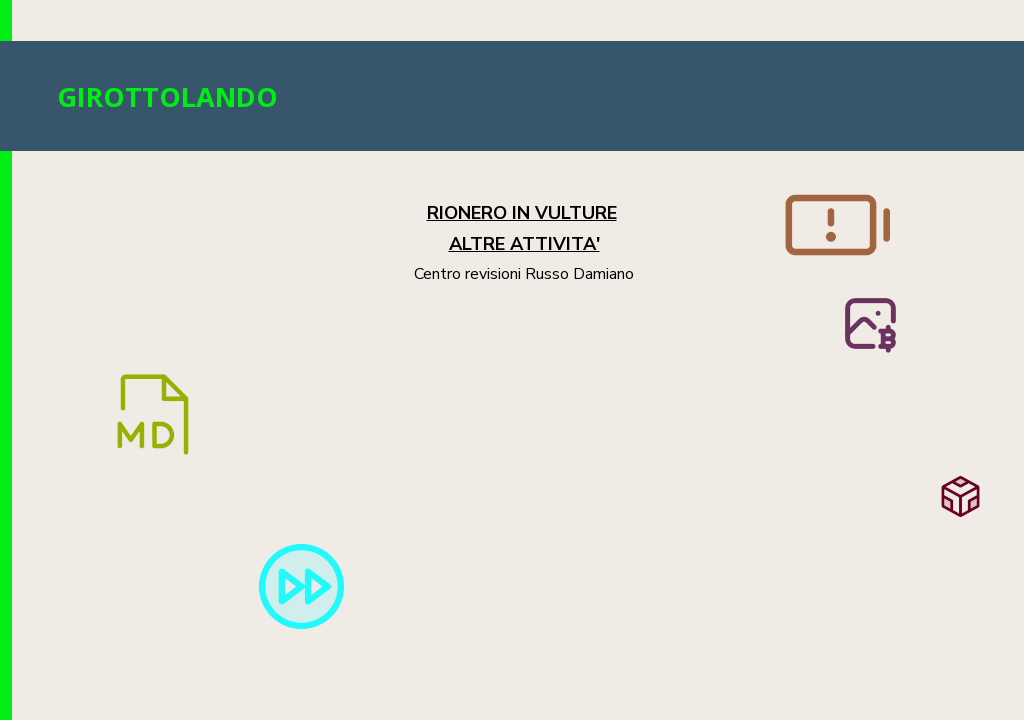 The height and width of the screenshot is (720, 1024). What do you see at coordinates (301, 586) in the screenshot?
I see `fast forward media playback` at bounding box center [301, 586].